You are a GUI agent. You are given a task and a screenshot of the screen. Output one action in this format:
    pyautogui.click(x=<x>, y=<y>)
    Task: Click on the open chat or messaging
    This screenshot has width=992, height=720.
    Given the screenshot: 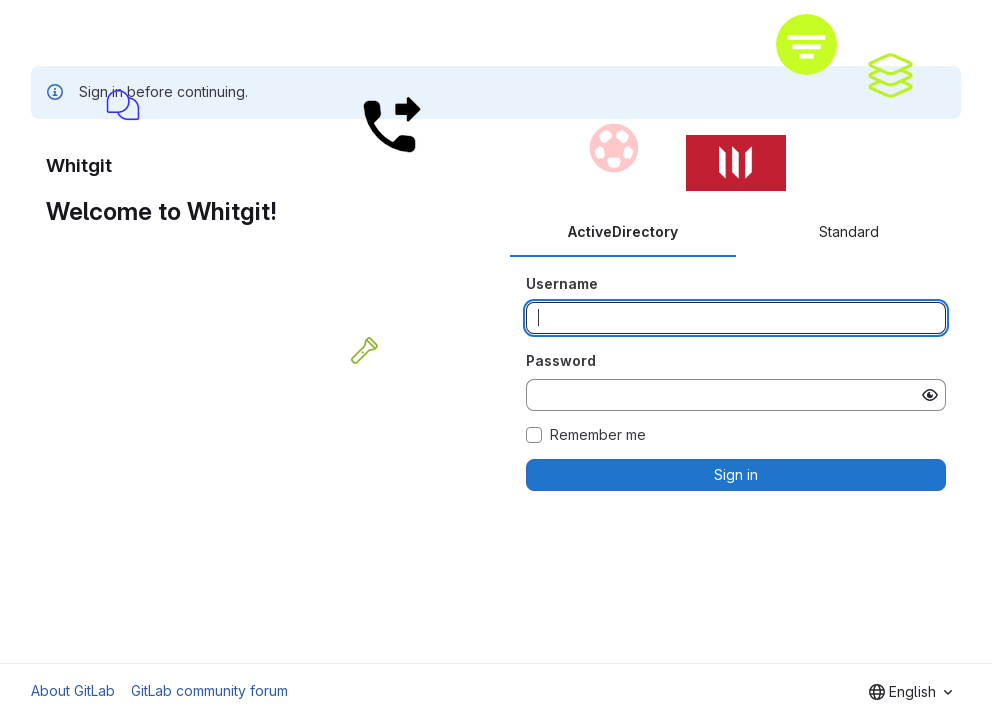 What is the action you would take?
    pyautogui.click(x=123, y=105)
    